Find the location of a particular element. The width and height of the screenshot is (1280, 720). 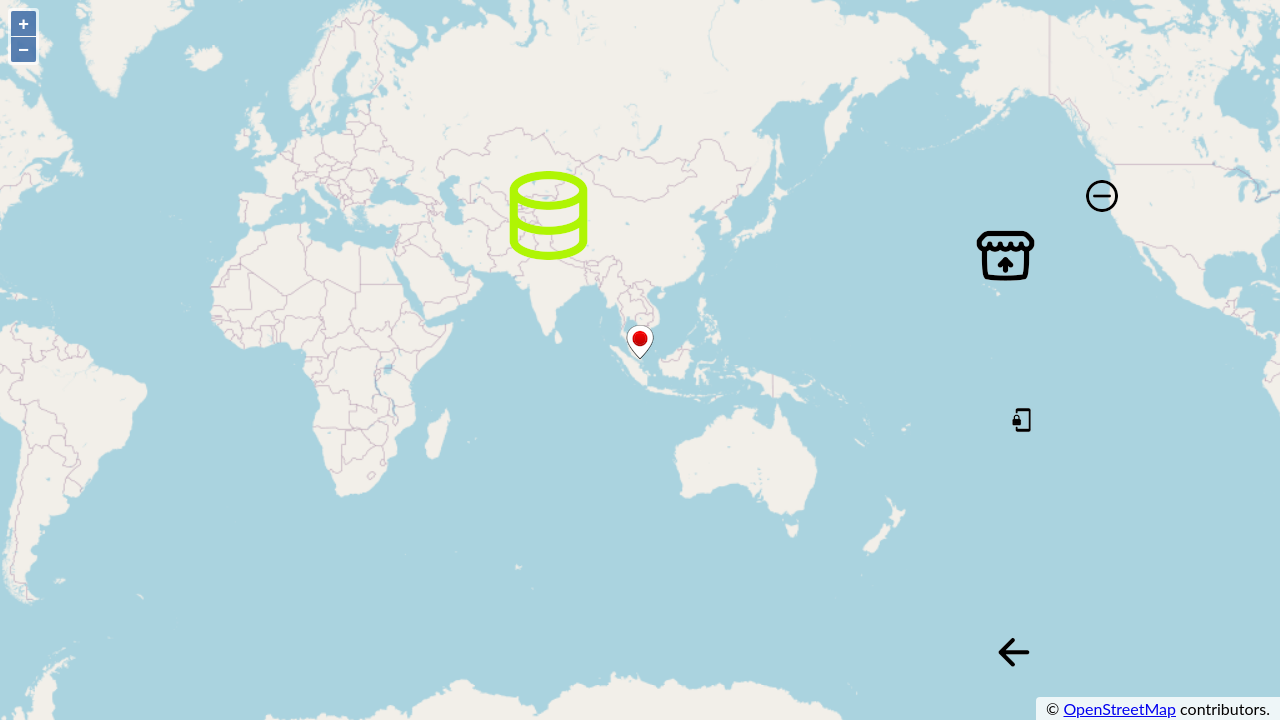

device is locked or secured is located at coordinates (1021, 420).